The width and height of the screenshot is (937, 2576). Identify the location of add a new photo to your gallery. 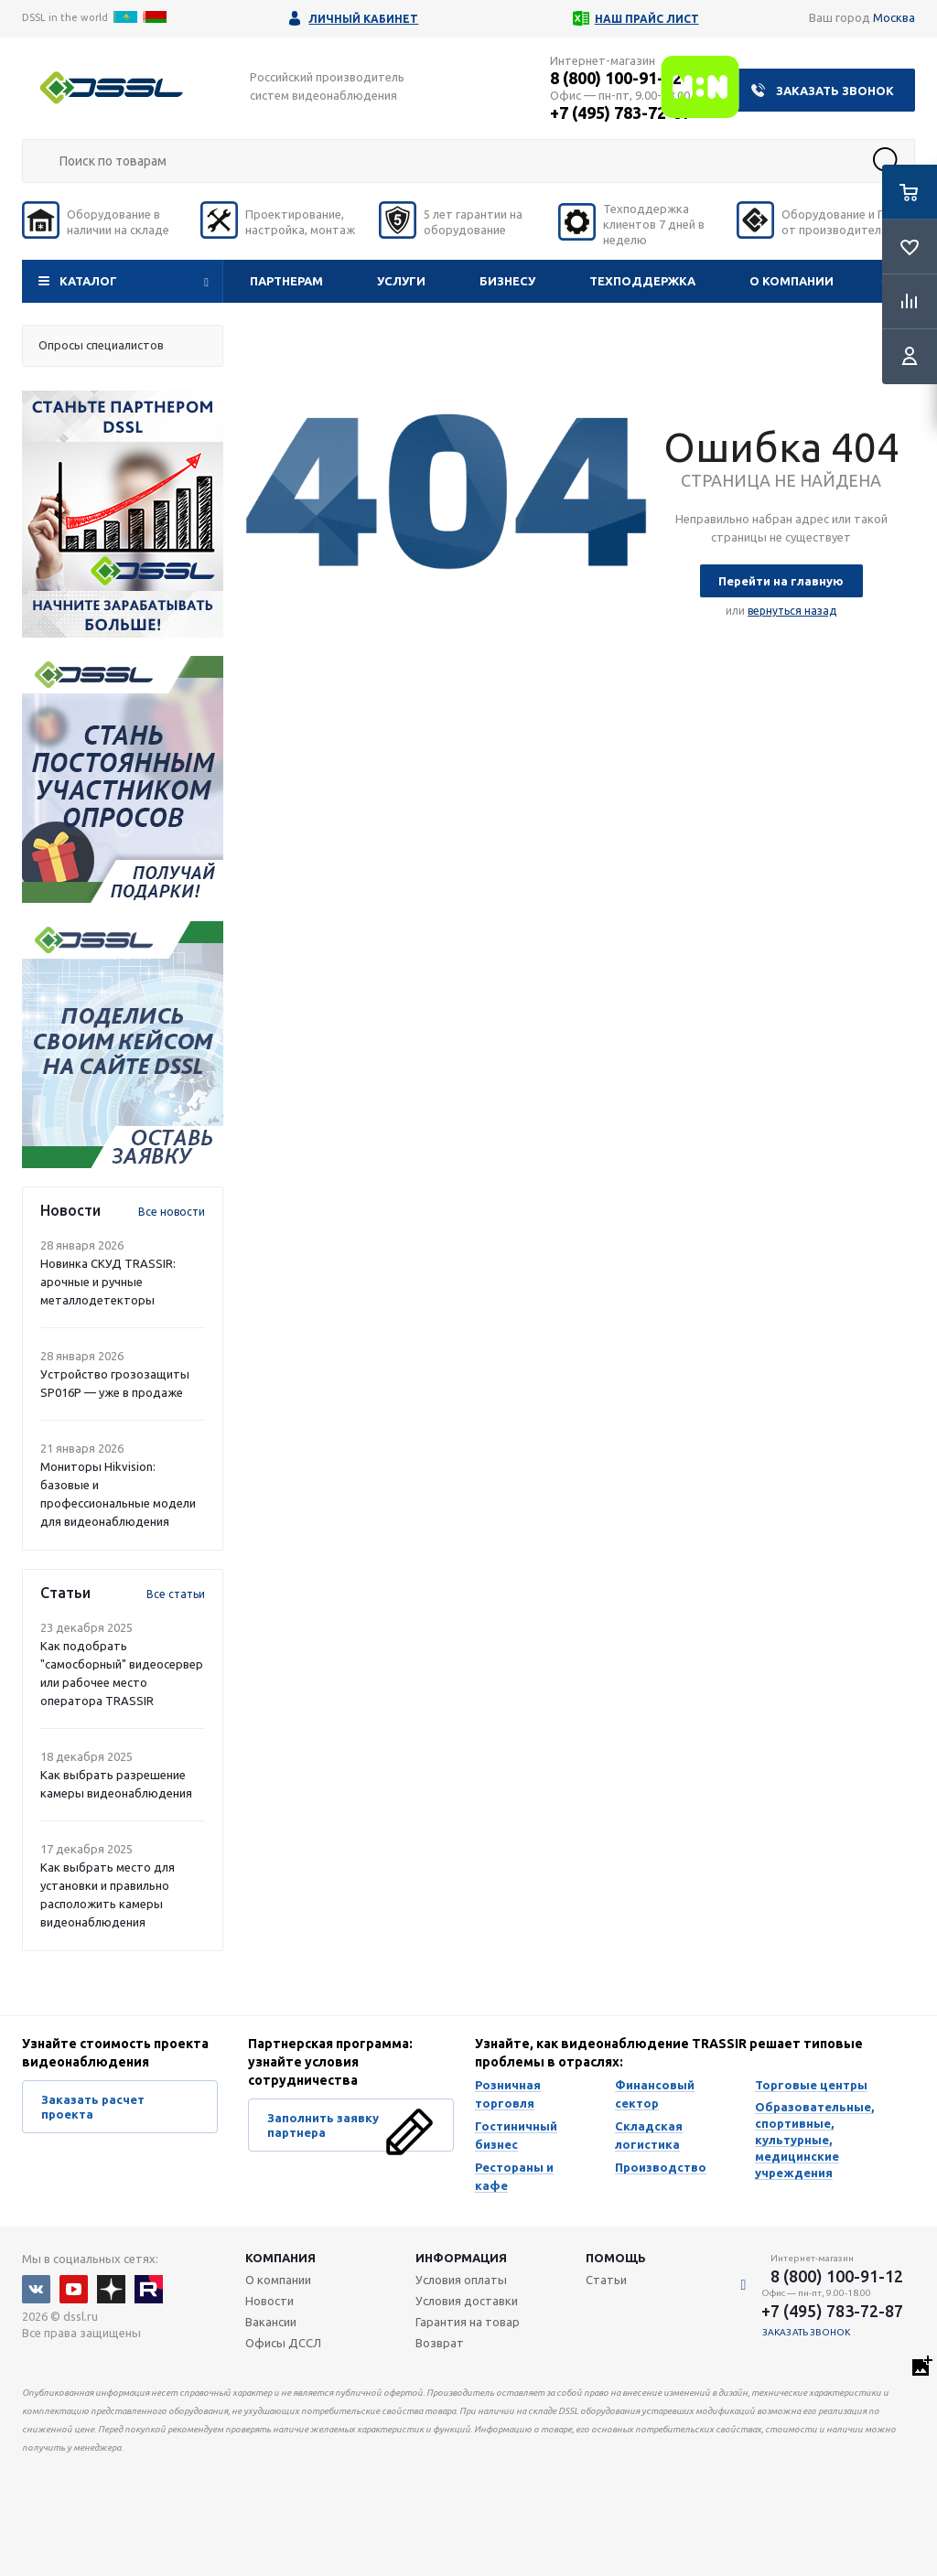
(921, 2366).